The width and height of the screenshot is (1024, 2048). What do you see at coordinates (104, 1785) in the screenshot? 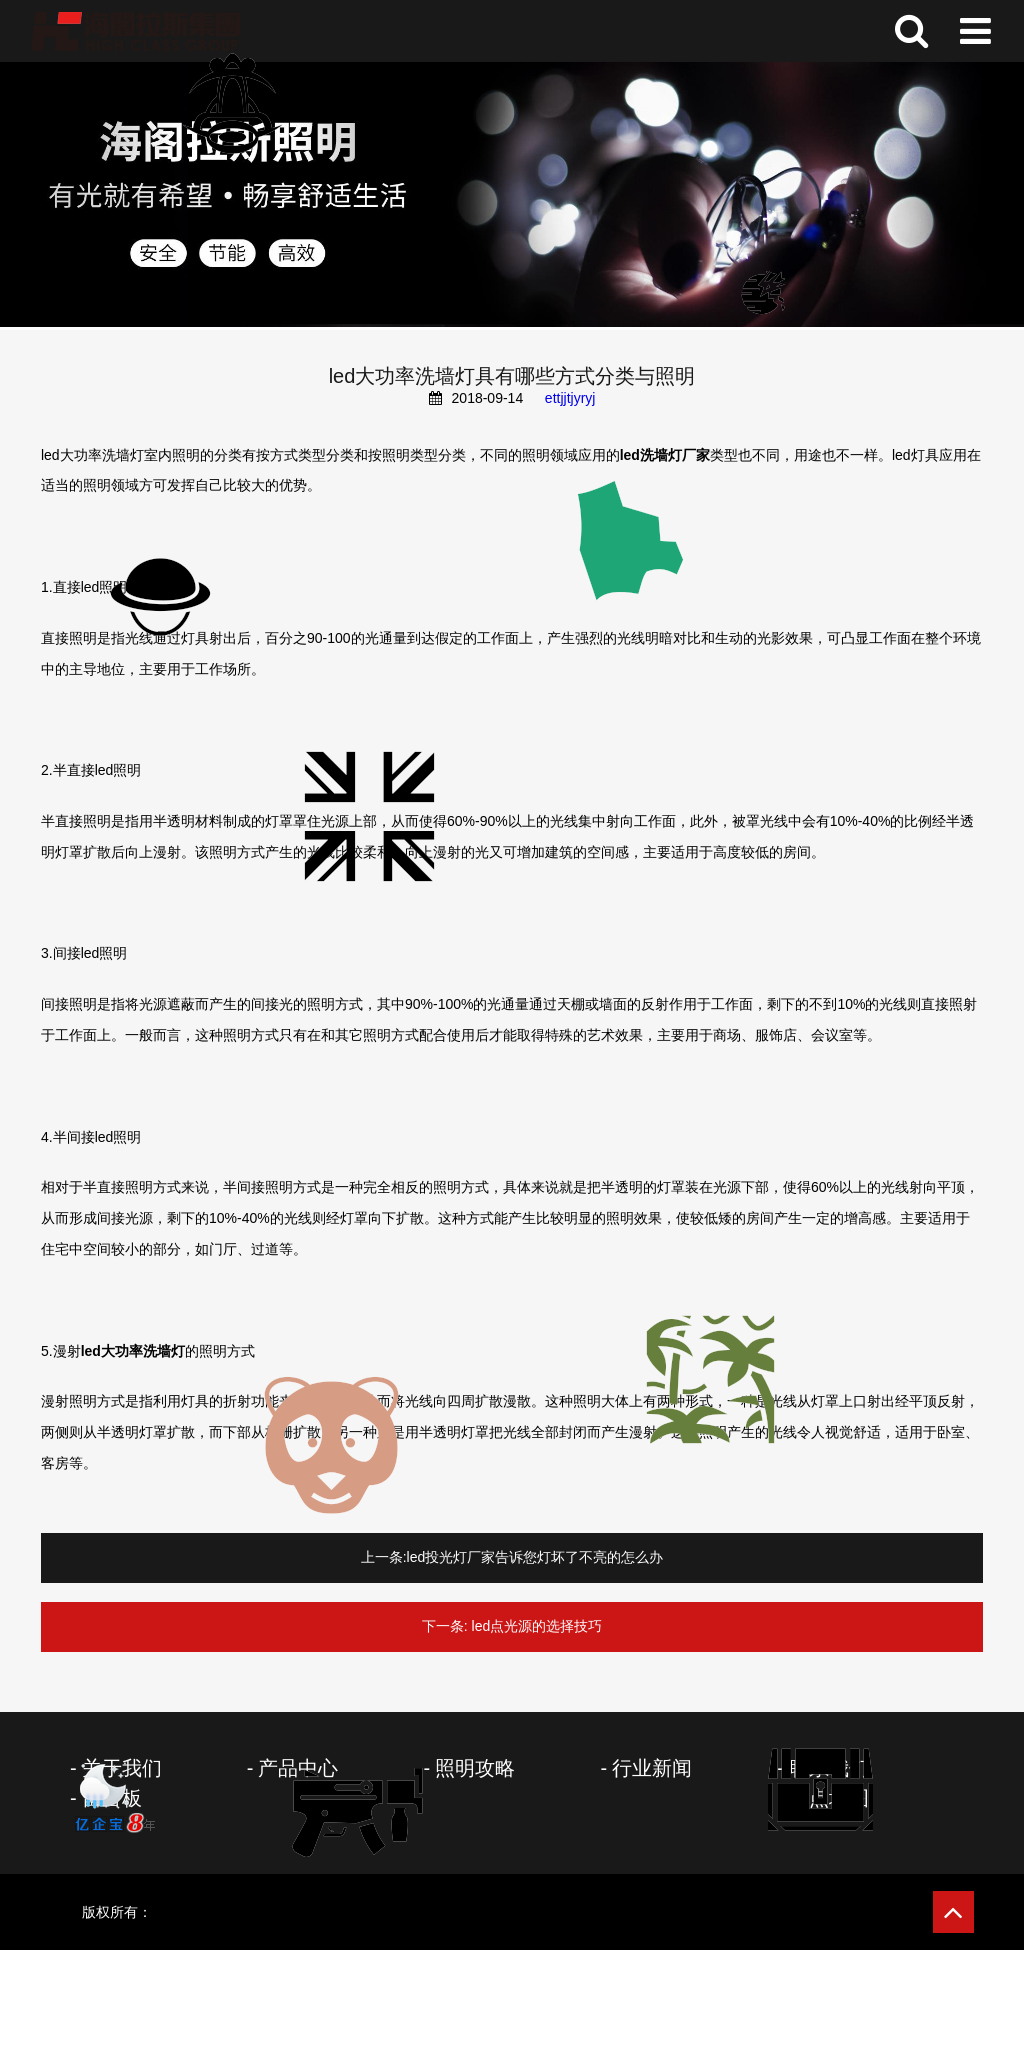
I see `indicates nighttime rain or showers in weather forecast` at bounding box center [104, 1785].